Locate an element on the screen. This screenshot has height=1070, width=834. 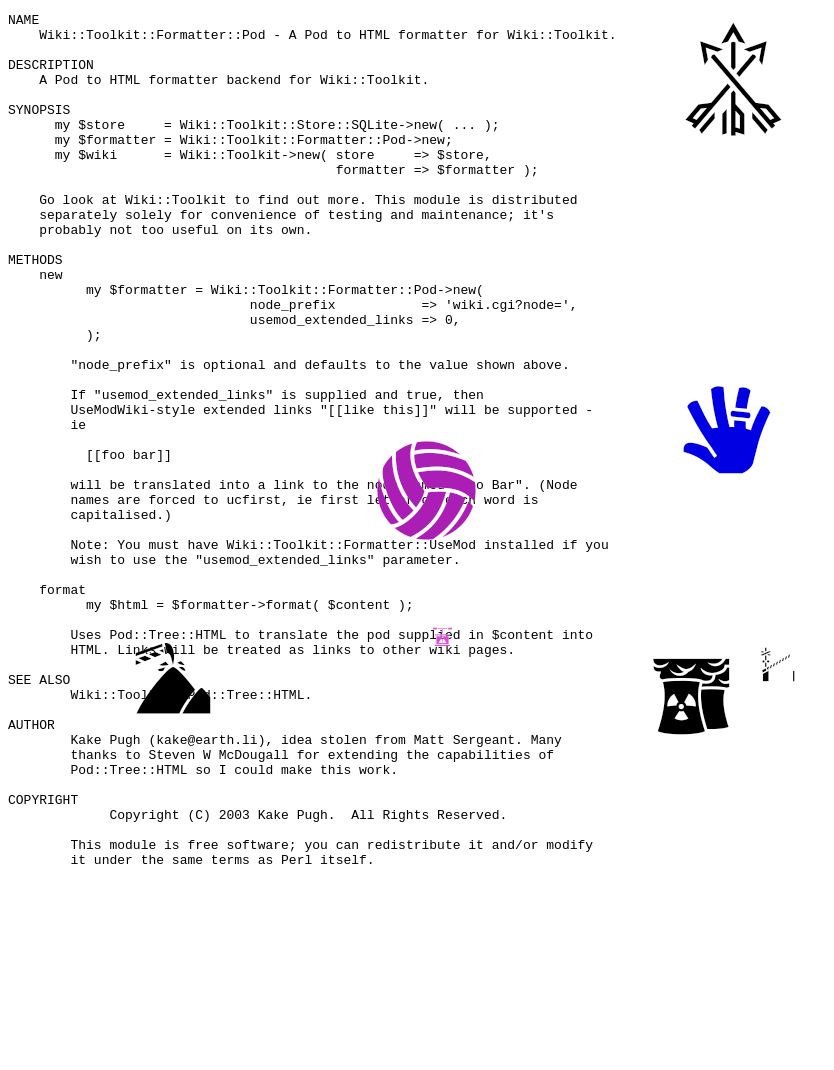
nuclear power plant facility icon is located at coordinates (691, 696).